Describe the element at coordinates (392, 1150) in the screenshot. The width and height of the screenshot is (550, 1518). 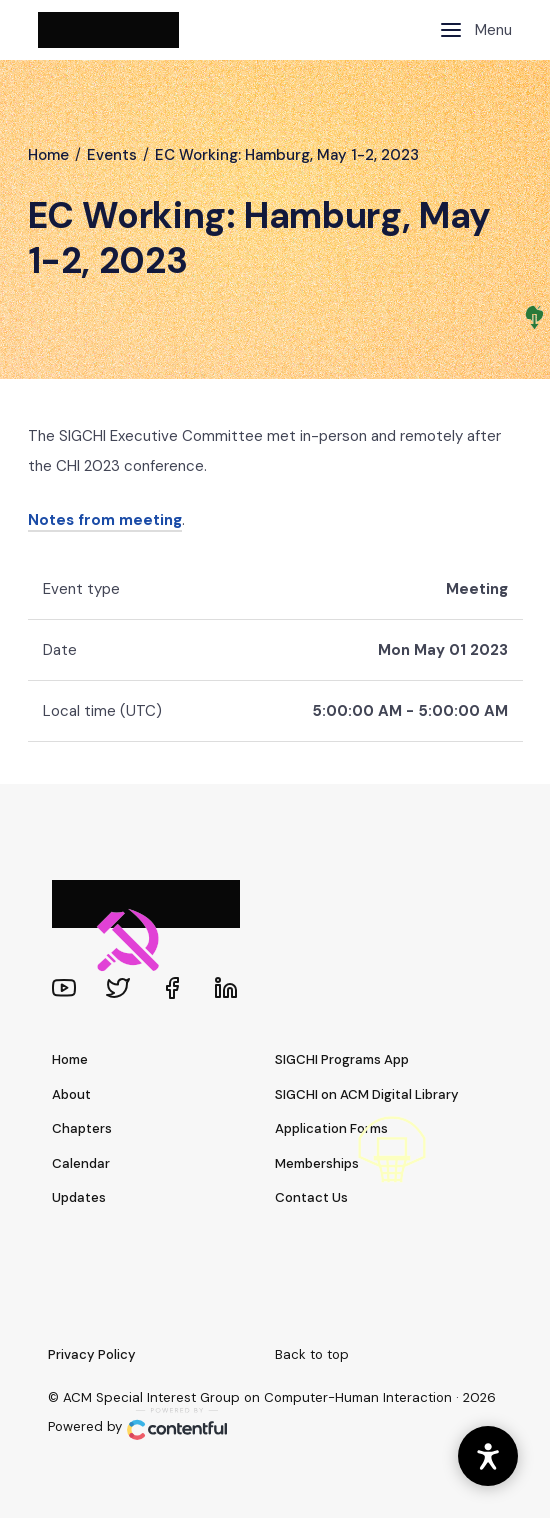
I see `access basketball game or sports section` at that location.